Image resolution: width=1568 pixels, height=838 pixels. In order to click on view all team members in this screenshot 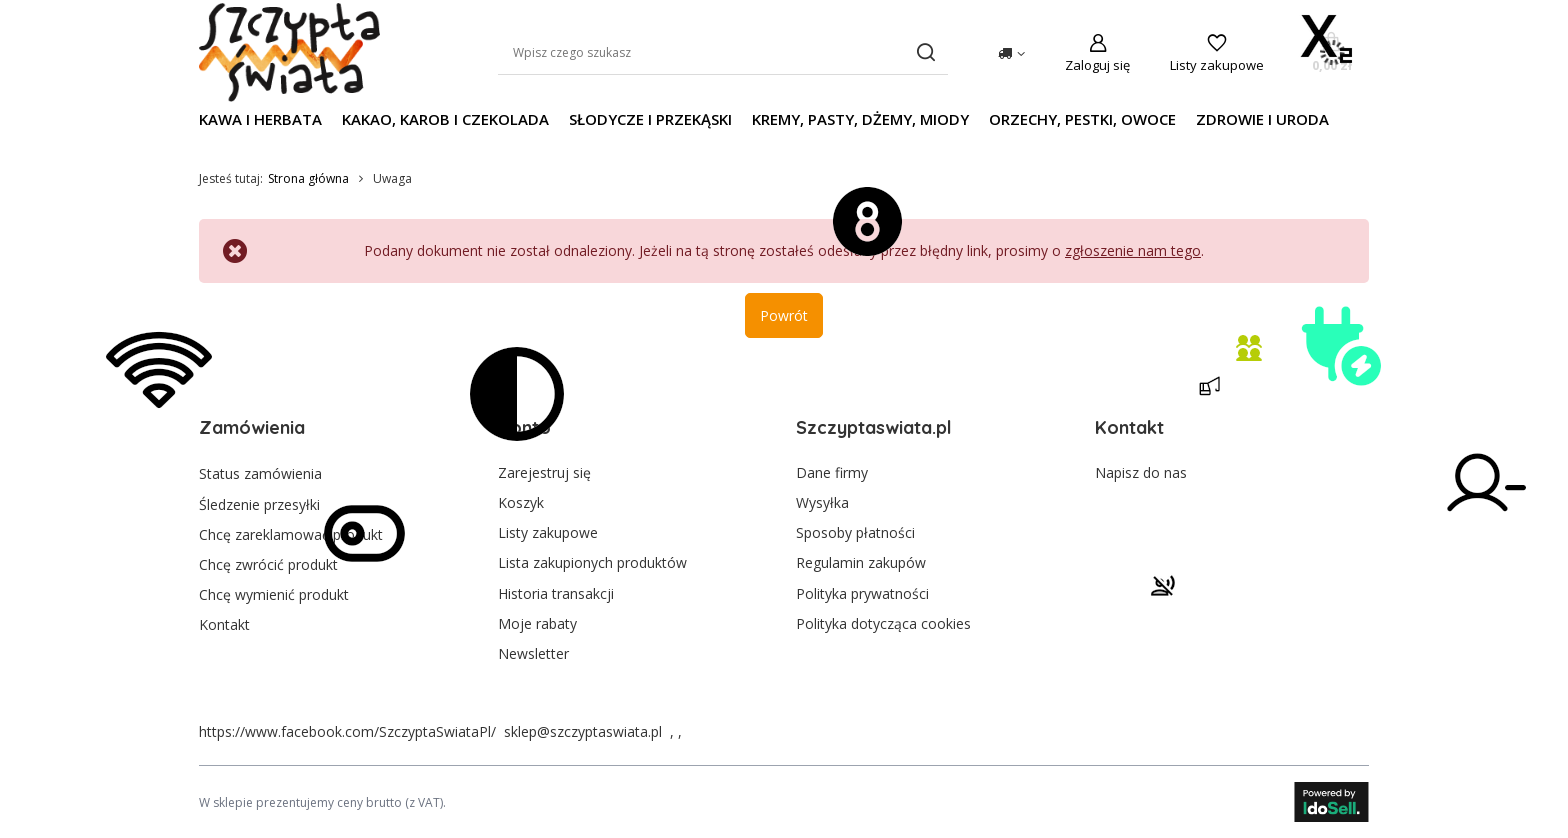, I will do `click(1249, 348)`.